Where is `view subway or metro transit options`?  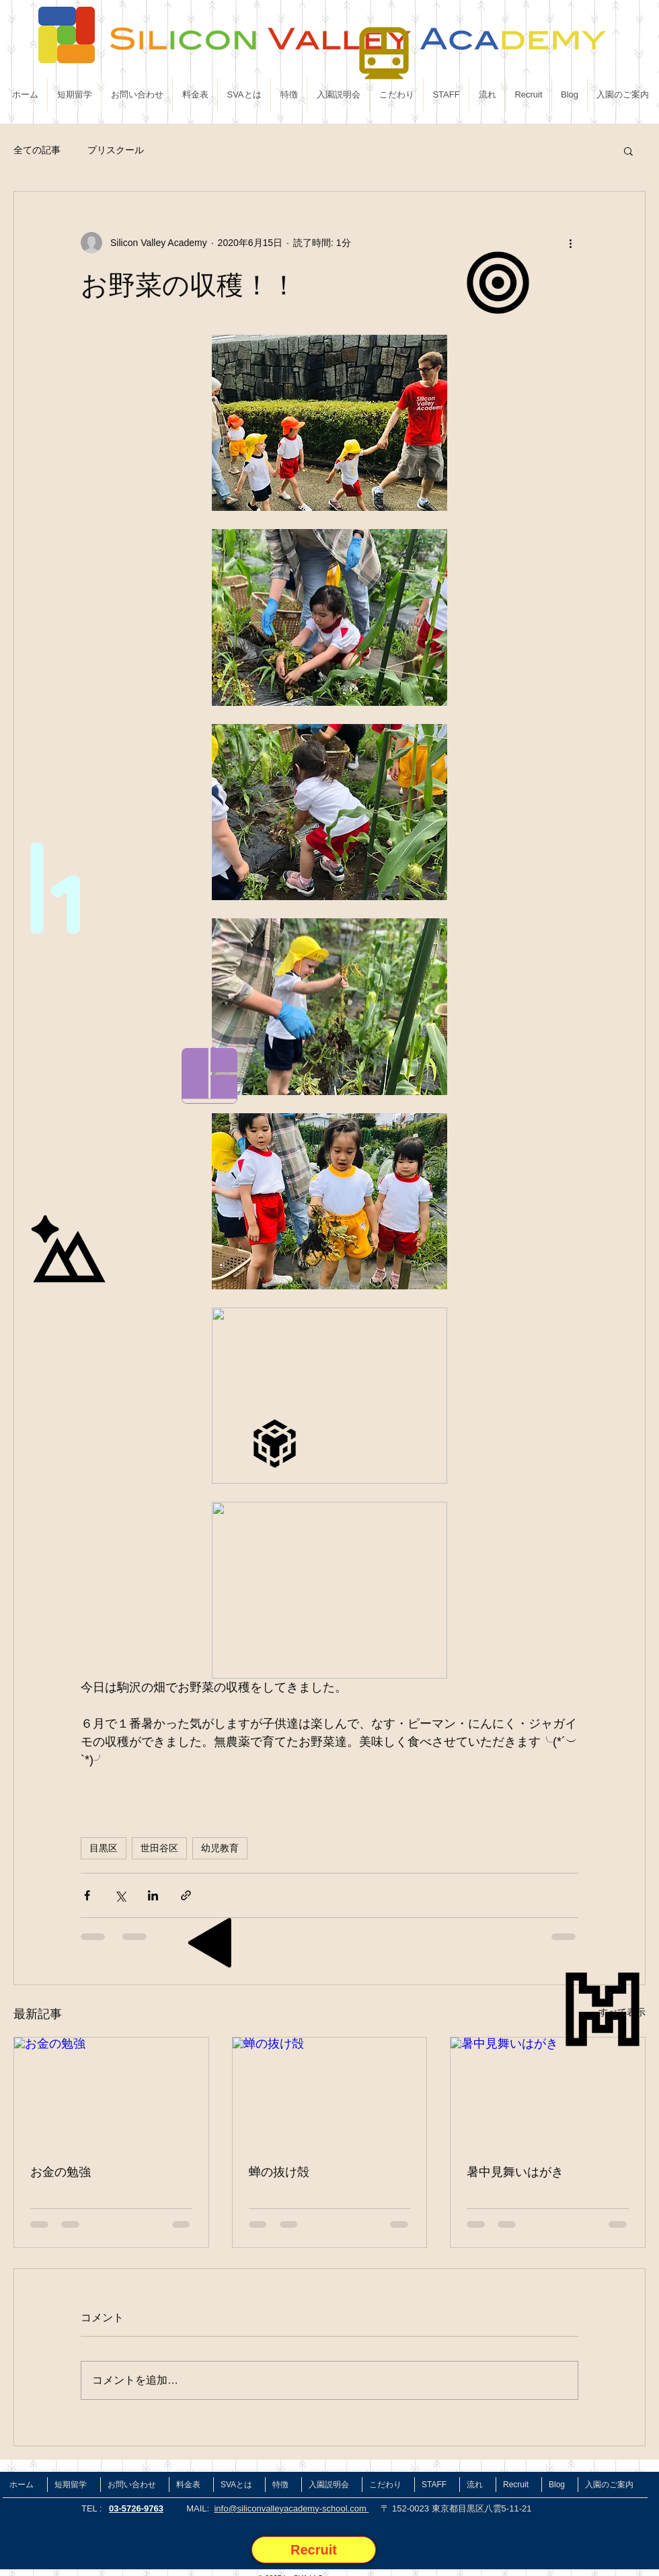 view subway or metro transit options is located at coordinates (384, 52).